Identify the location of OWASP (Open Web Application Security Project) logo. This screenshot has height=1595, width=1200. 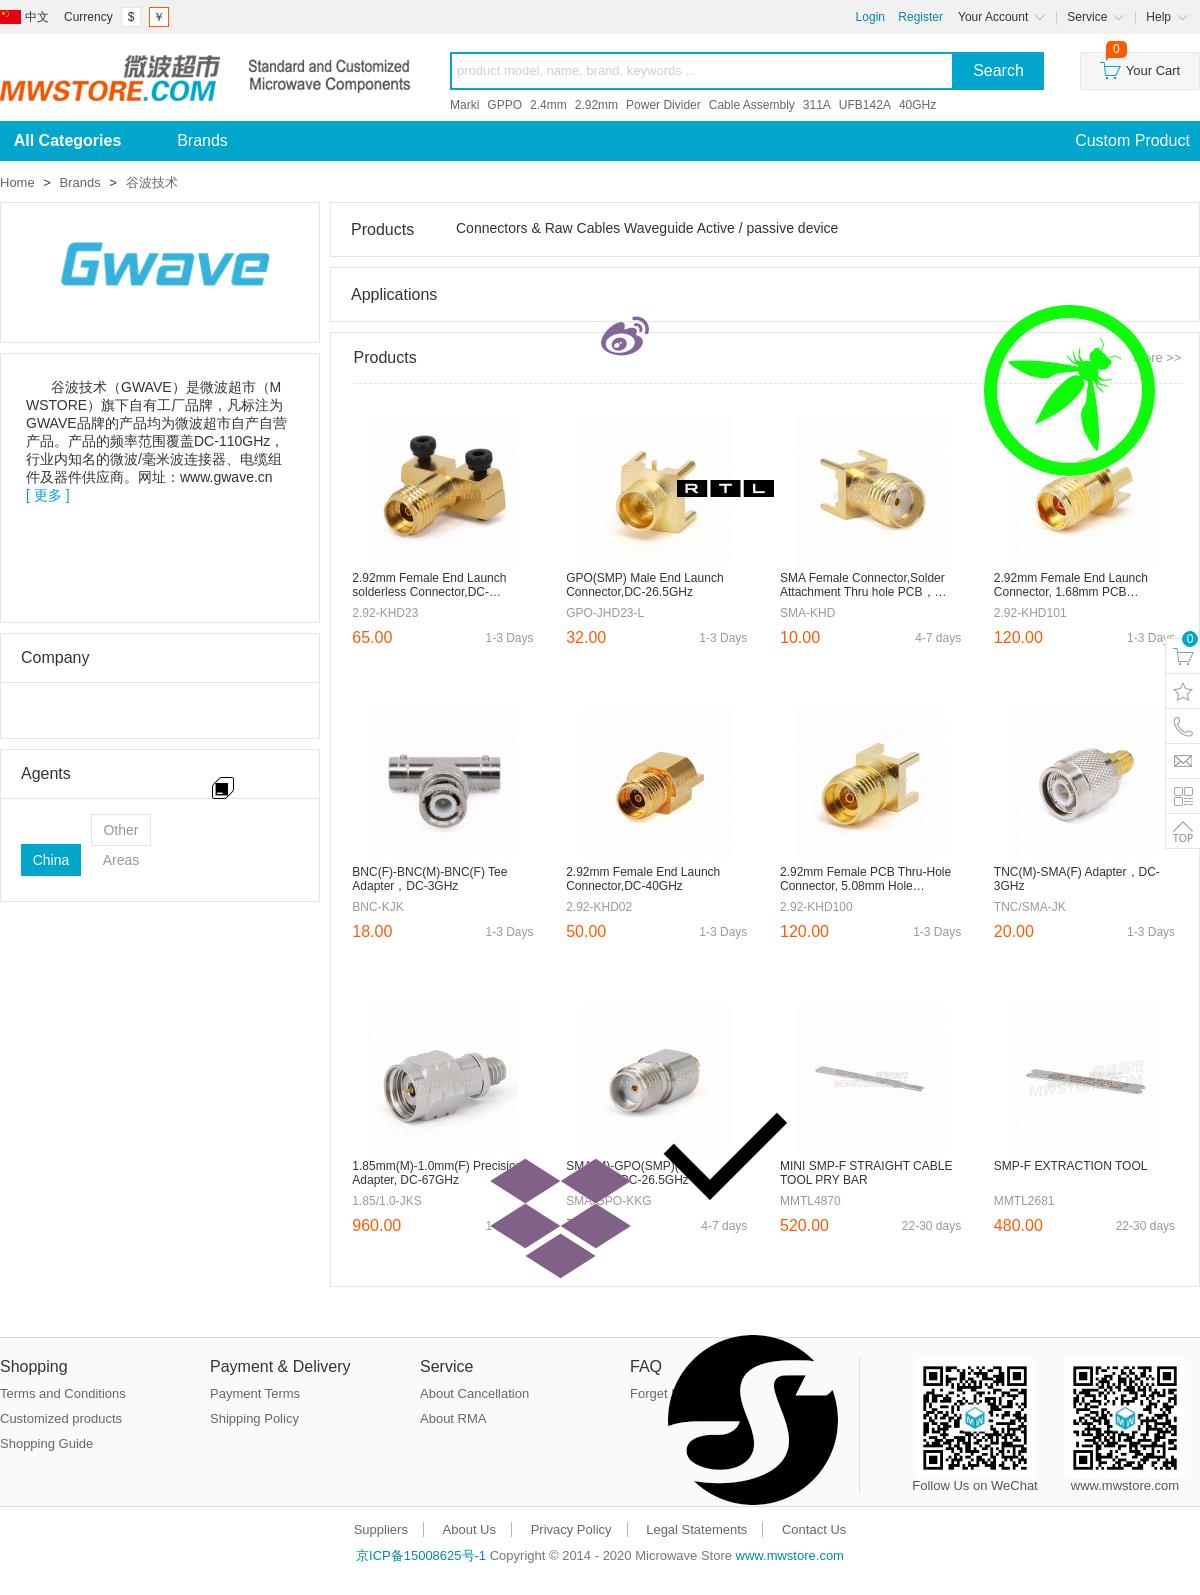
(1069, 390).